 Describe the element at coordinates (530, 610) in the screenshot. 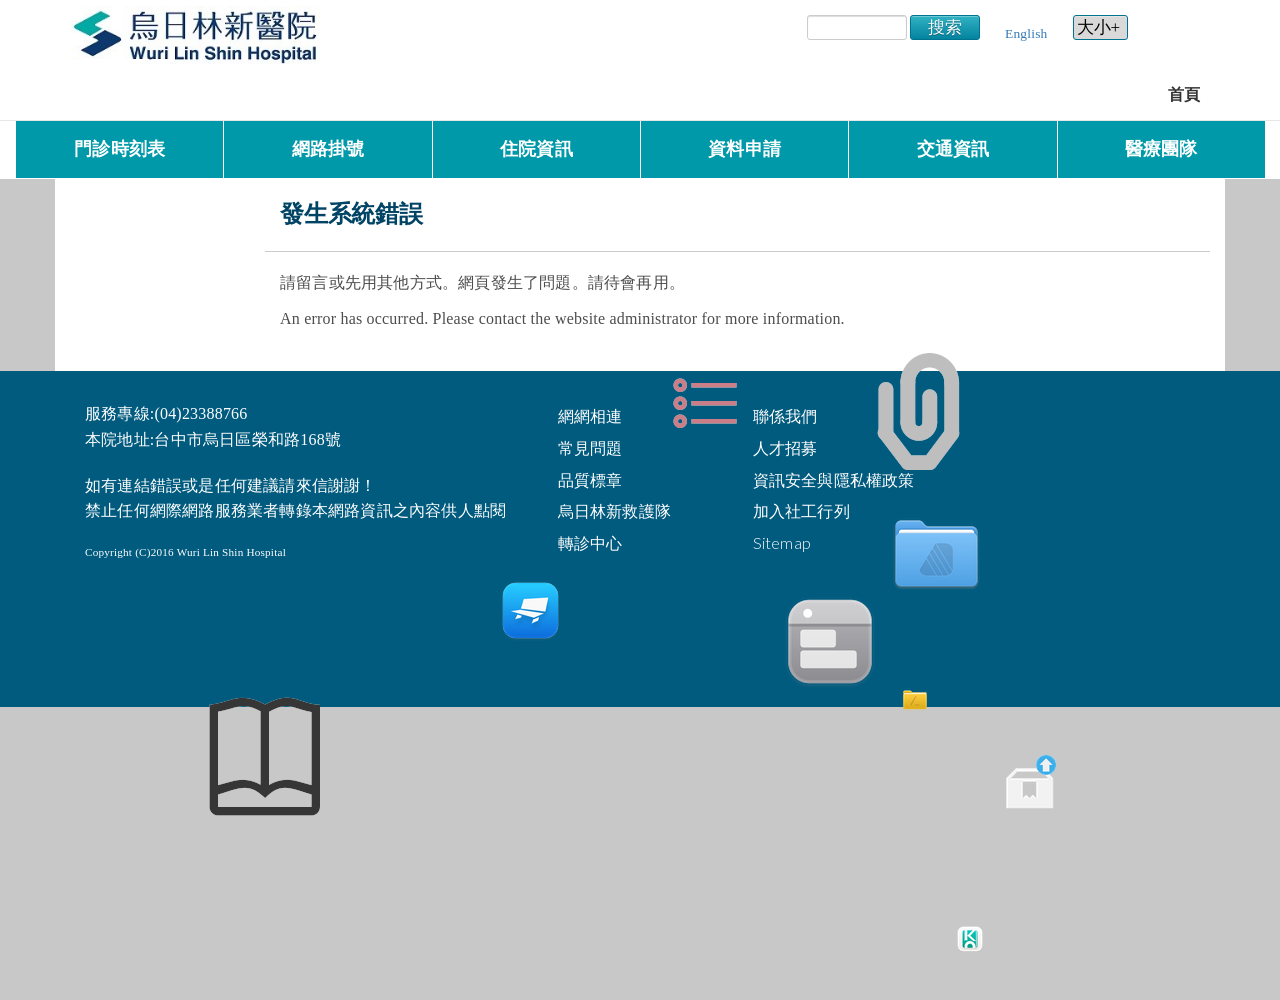

I see `open blockbench 3d modeling application` at that location.